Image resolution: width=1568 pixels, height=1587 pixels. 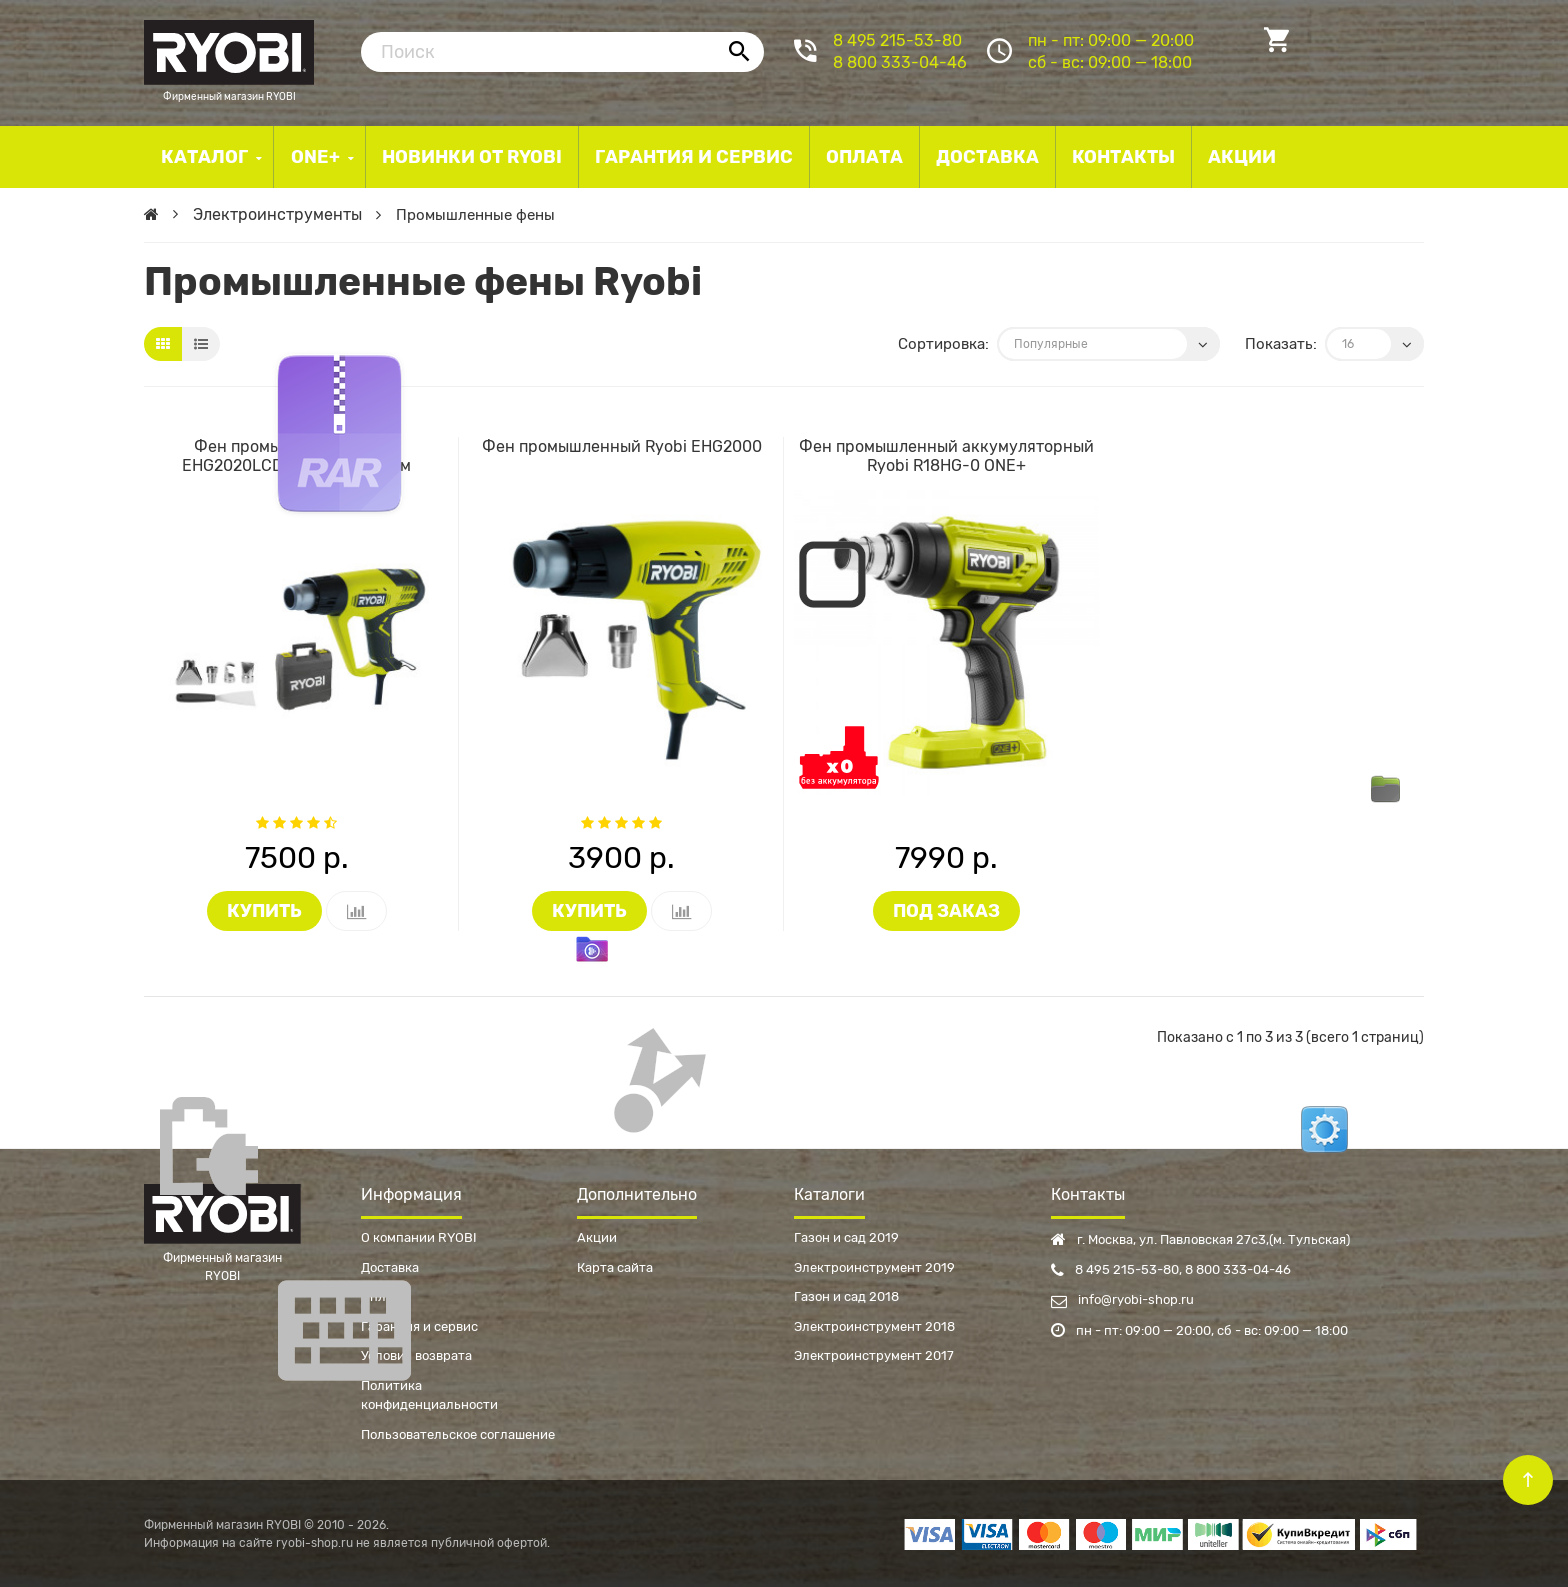 What do you see at coordinates (209, 1146) in the screenshot?
I see `access power management settings` at bounding box center [209, 1146].